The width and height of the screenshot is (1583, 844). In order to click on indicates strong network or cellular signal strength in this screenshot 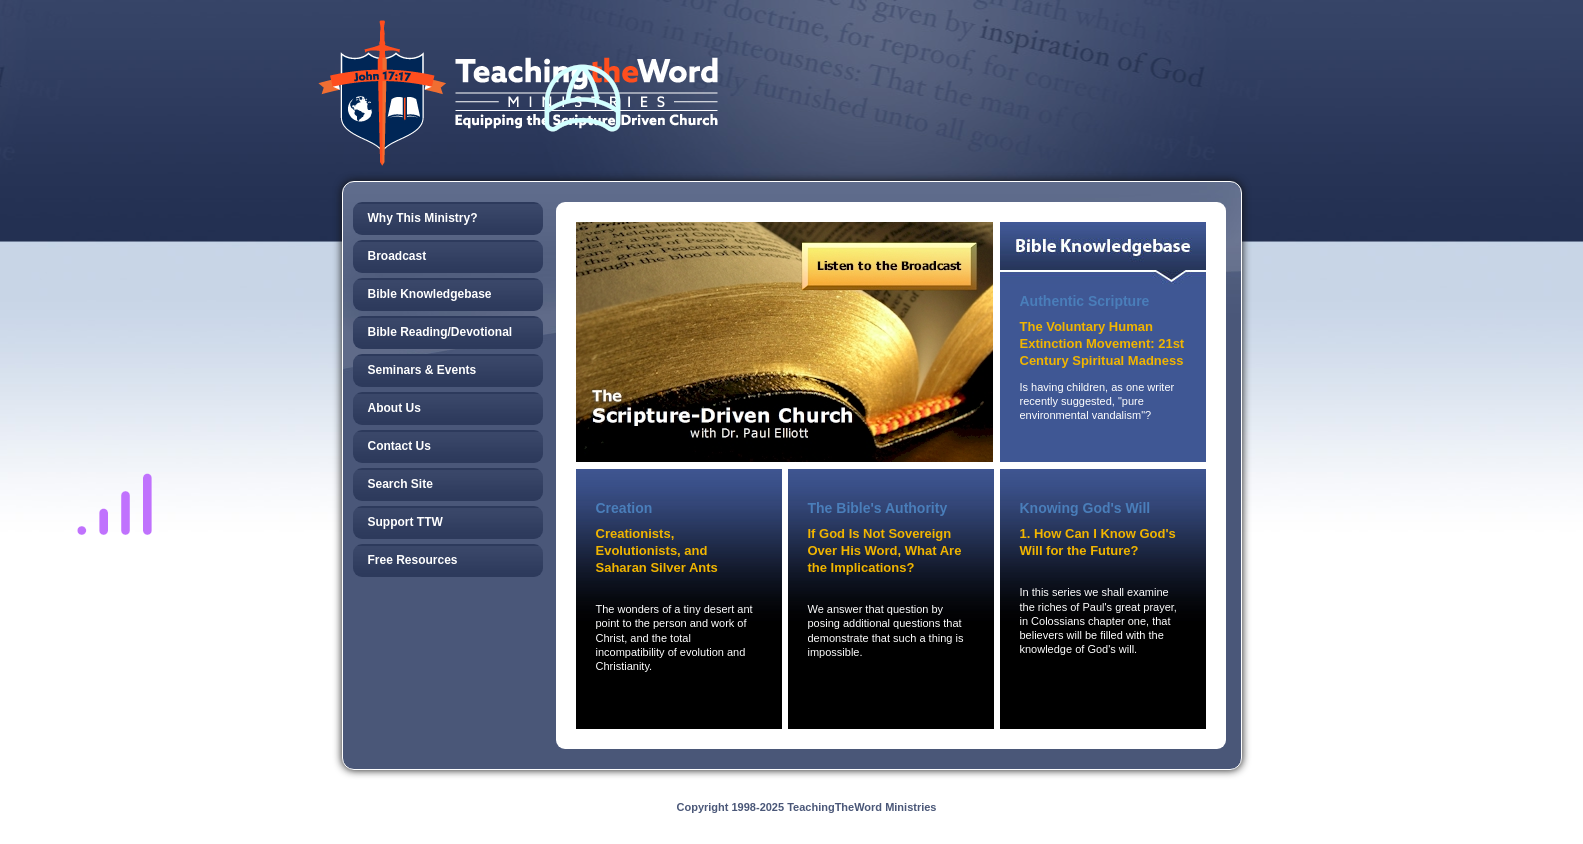, I will do `click(125, 495)`.